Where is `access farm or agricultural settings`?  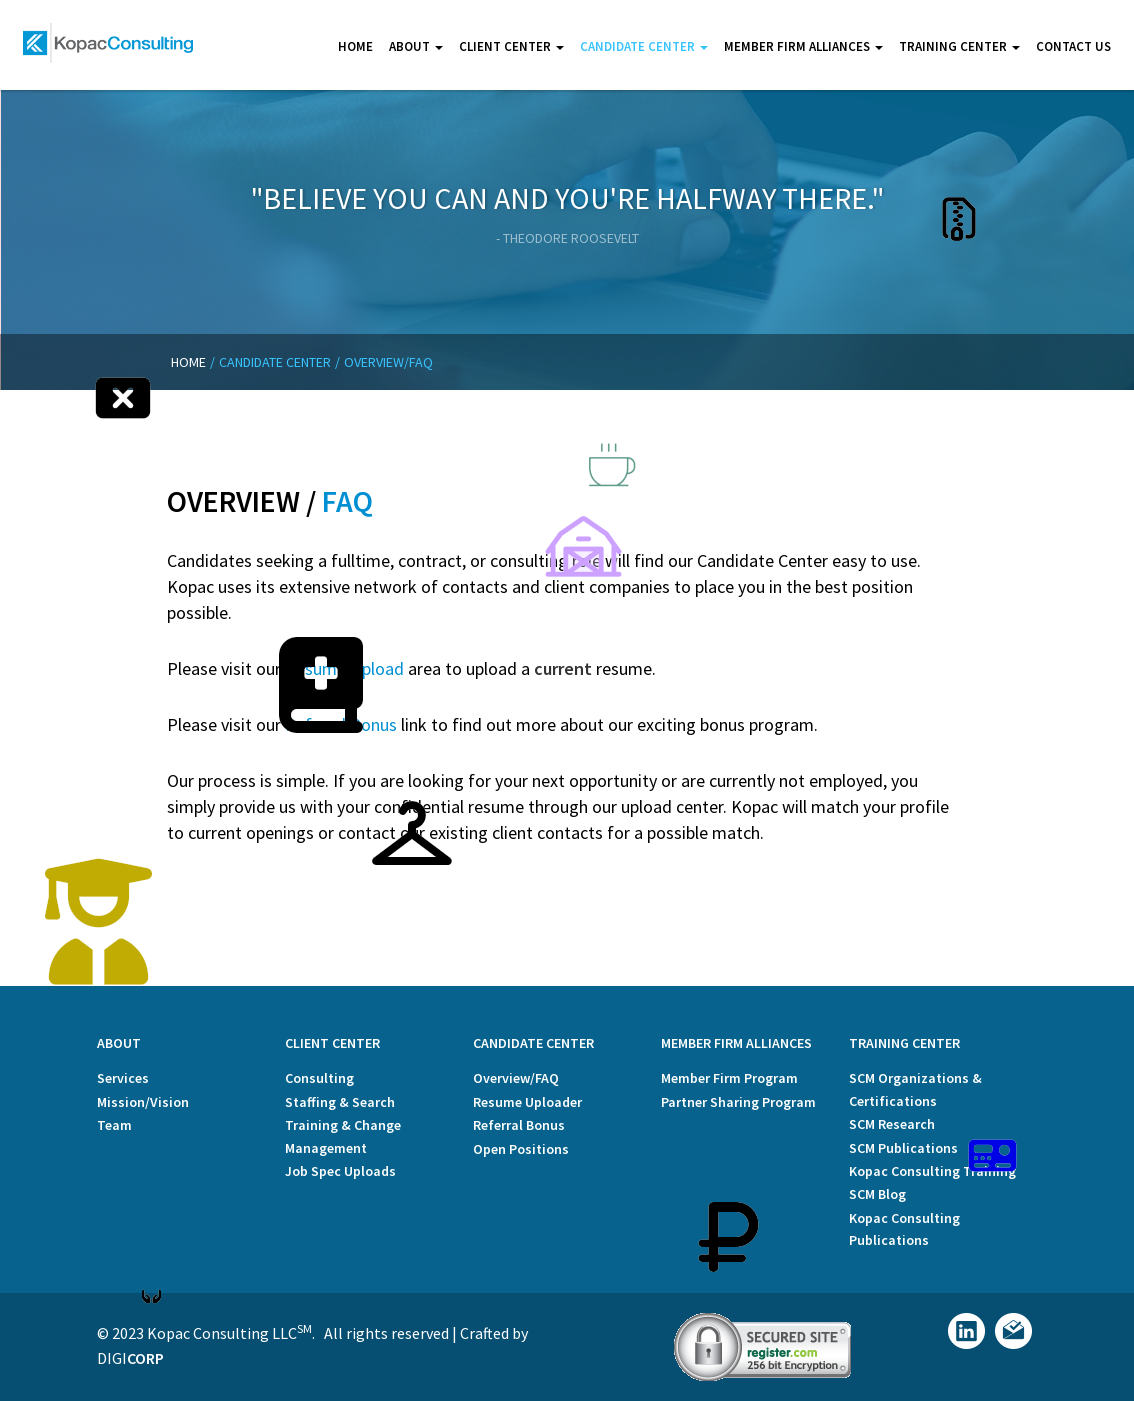
access farm or agricultural settings is located at coordinates (583, 551).